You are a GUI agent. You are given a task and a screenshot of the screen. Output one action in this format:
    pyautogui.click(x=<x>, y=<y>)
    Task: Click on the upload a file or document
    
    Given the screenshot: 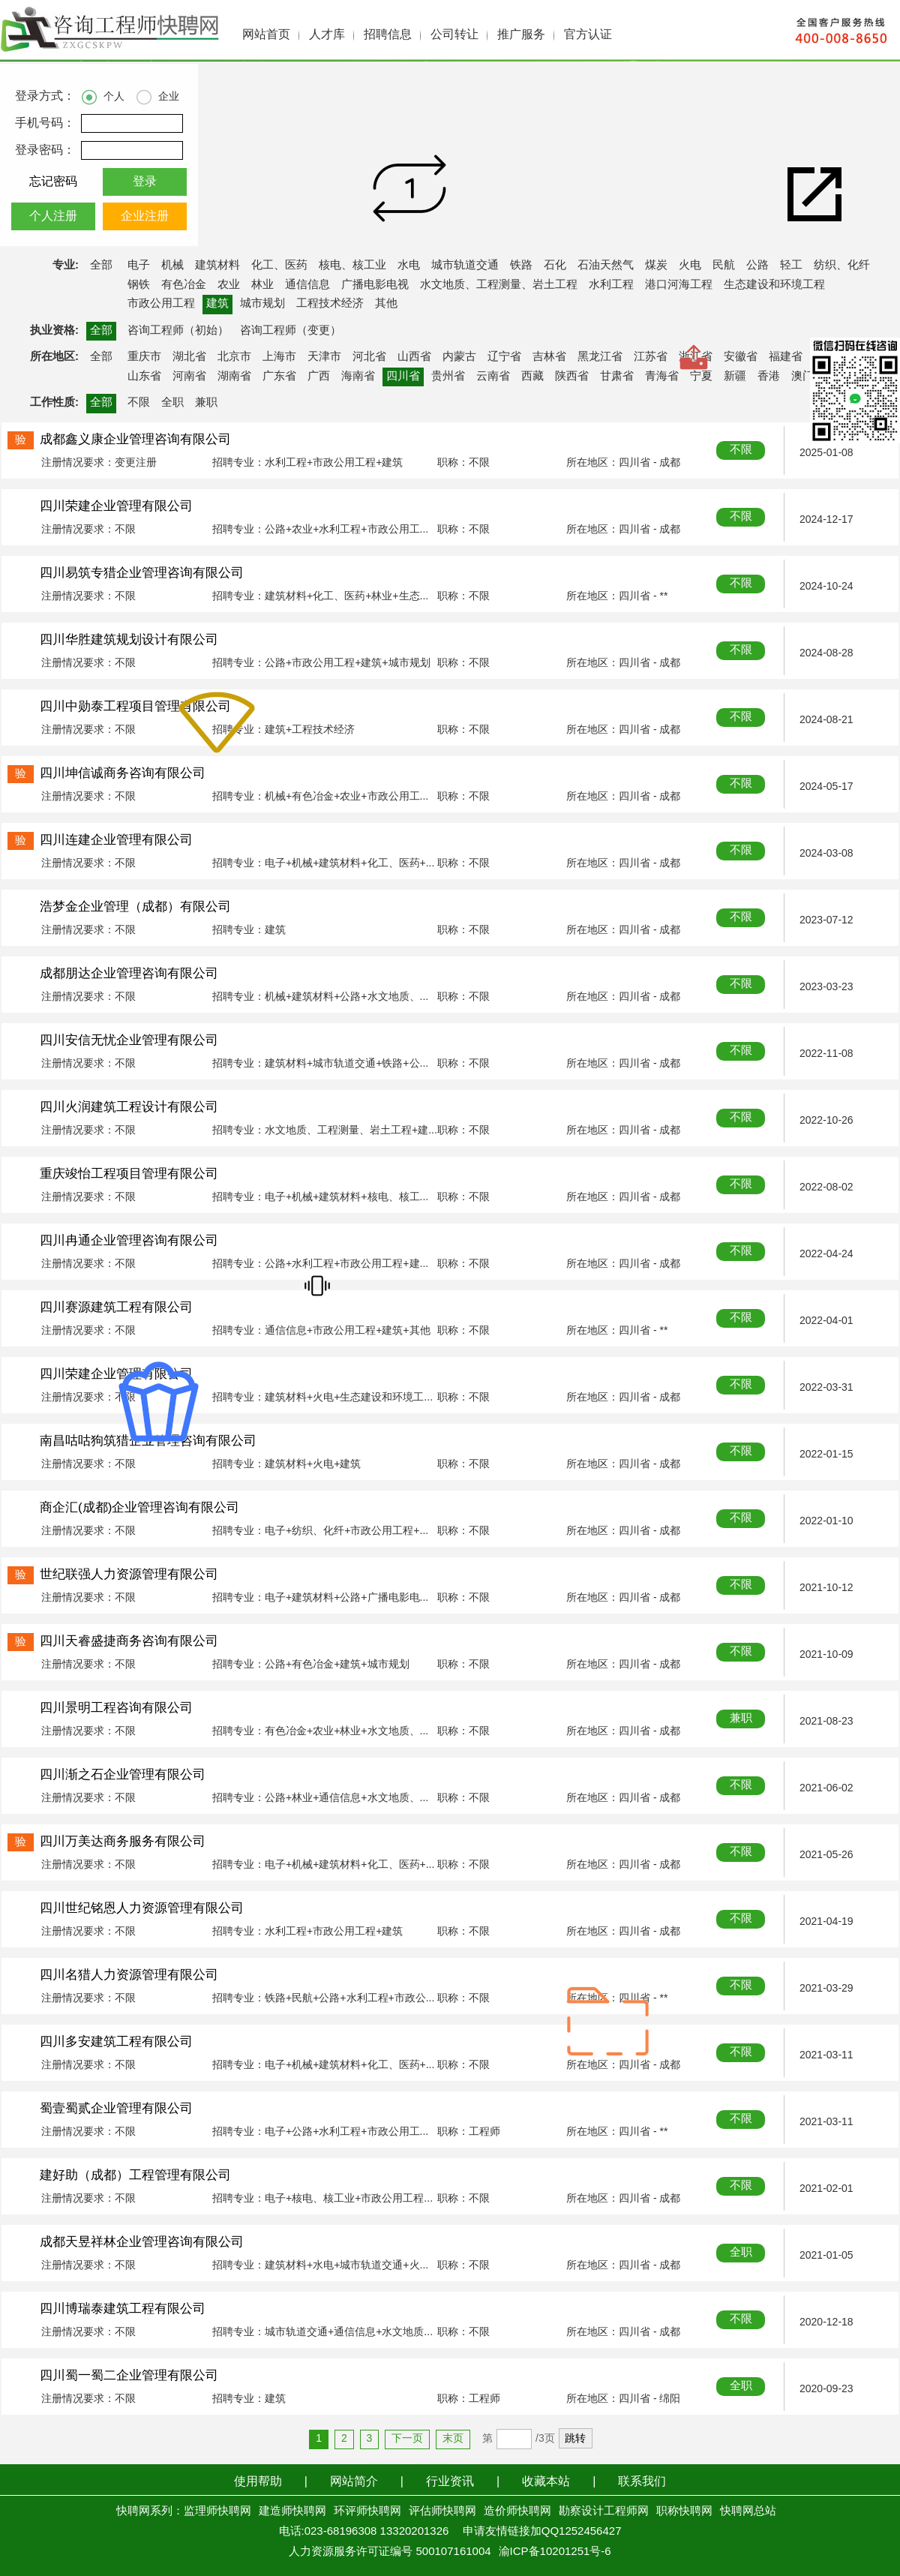 What is the action you would take?
    pyautogui.click(x=694, y=359)
    